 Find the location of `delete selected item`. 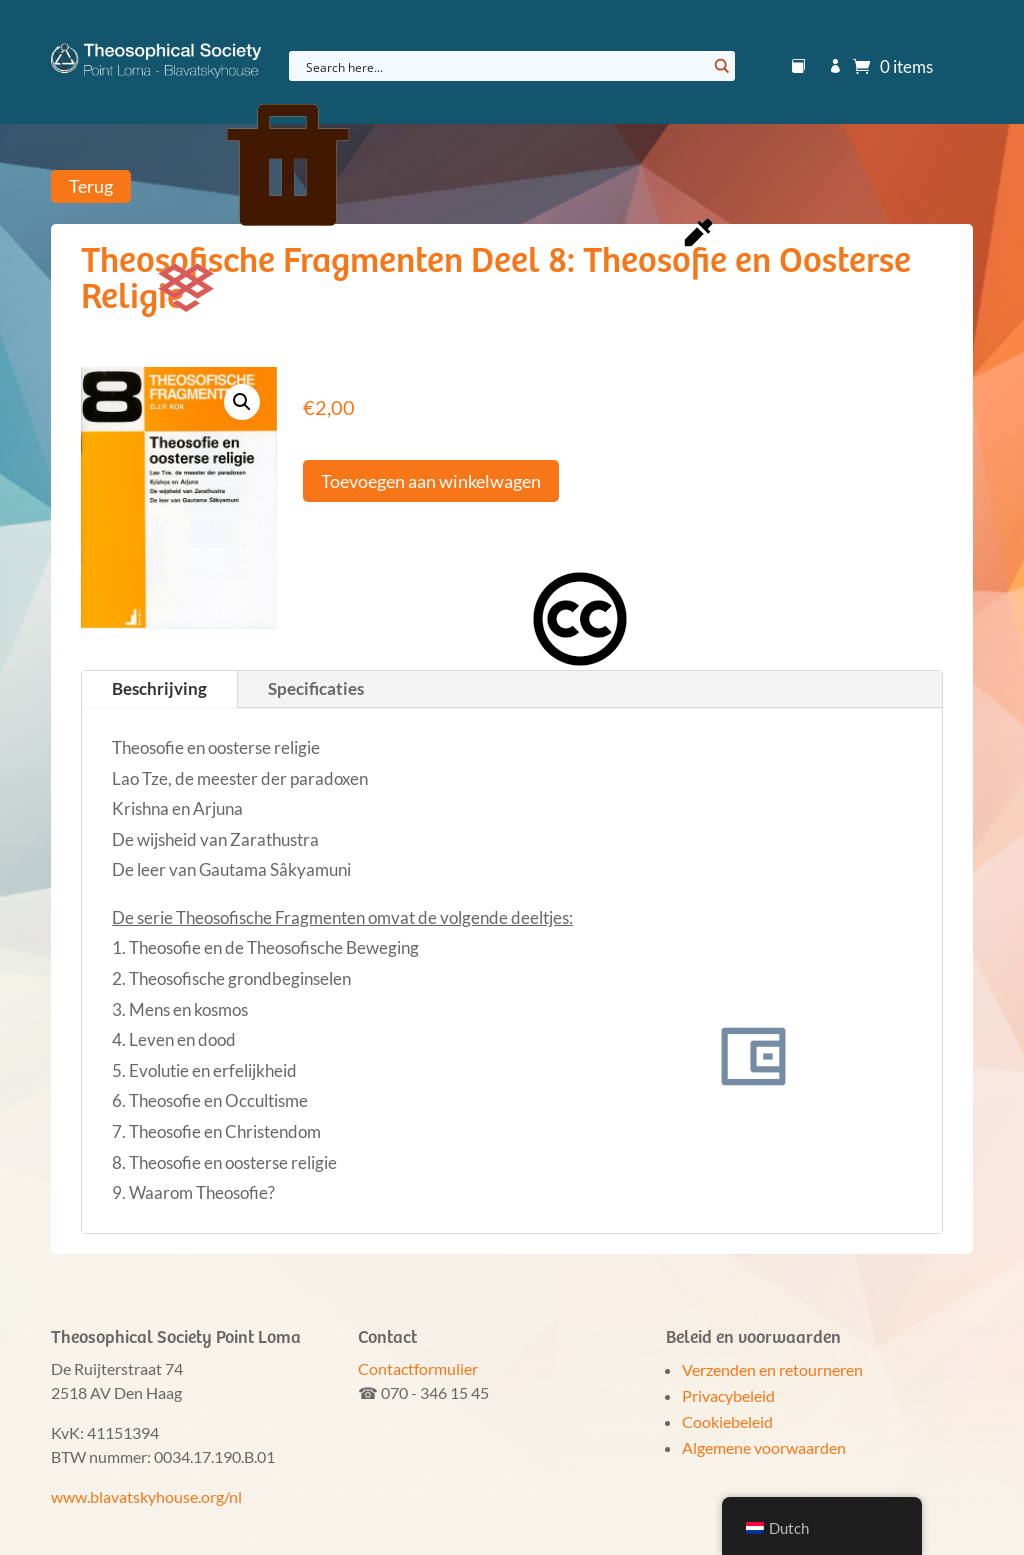

delete selected item is located at coordinates (288, 165).